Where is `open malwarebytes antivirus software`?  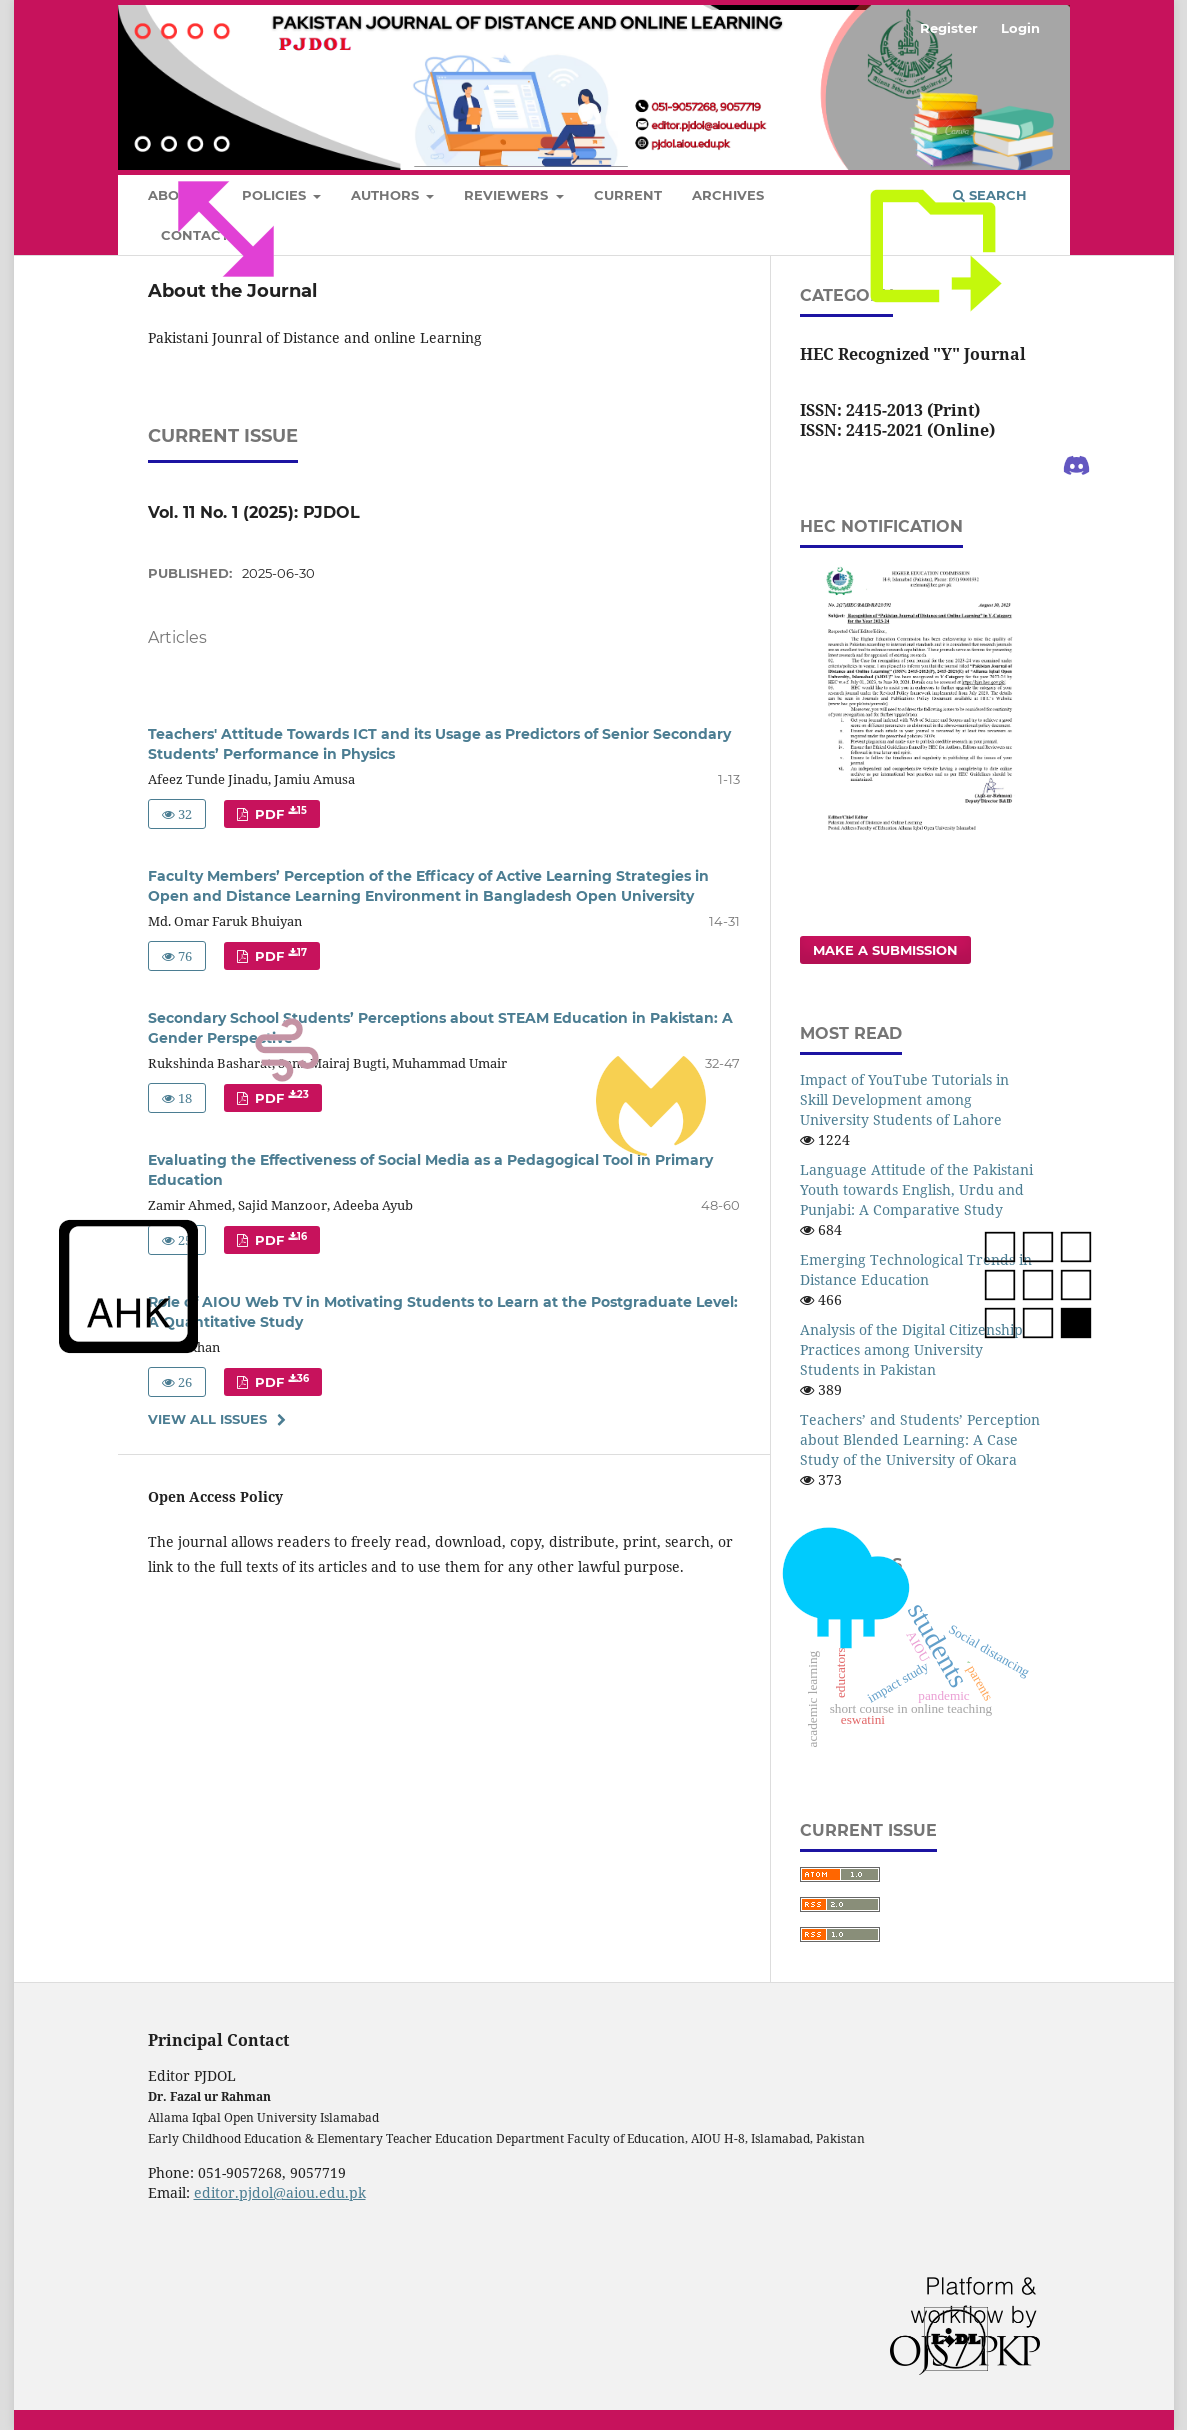 open malwarebytes antivirus software is located at coordinates (651, 1106).